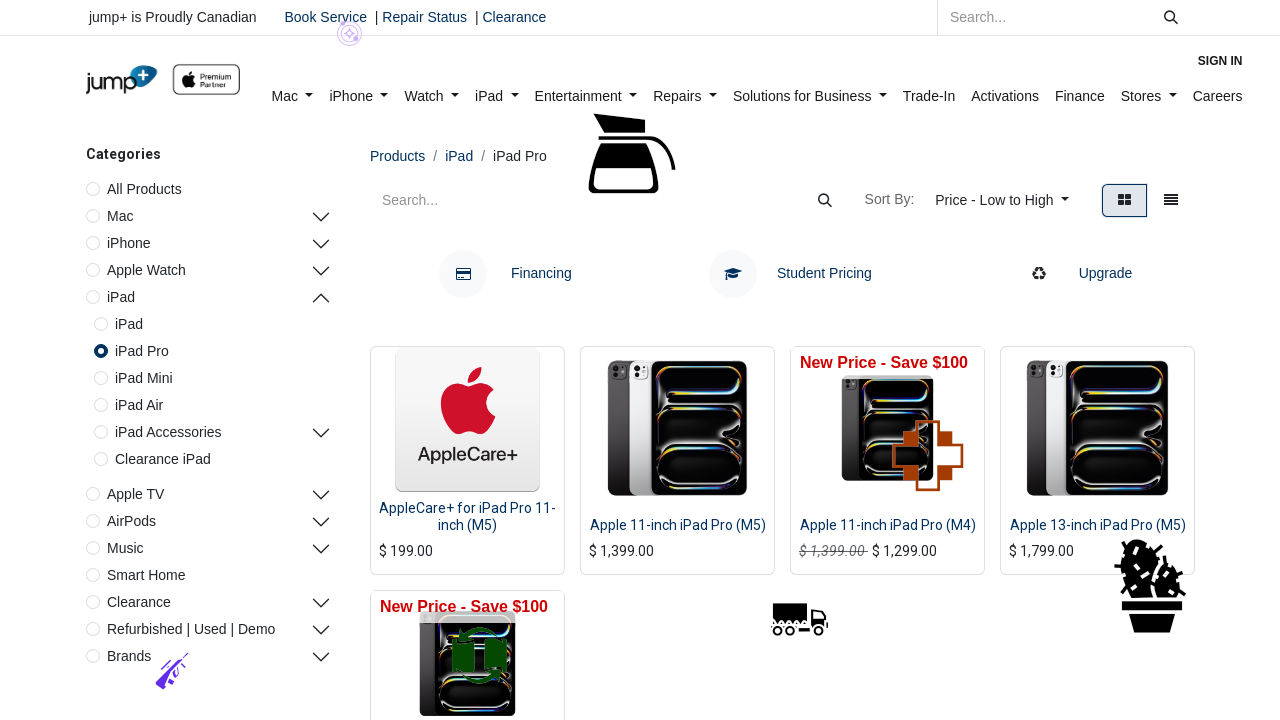  What do you see at coordinates (479, 655) in the screenshot?
I see `swap or exchange cards` at bounding box center [479, 655].